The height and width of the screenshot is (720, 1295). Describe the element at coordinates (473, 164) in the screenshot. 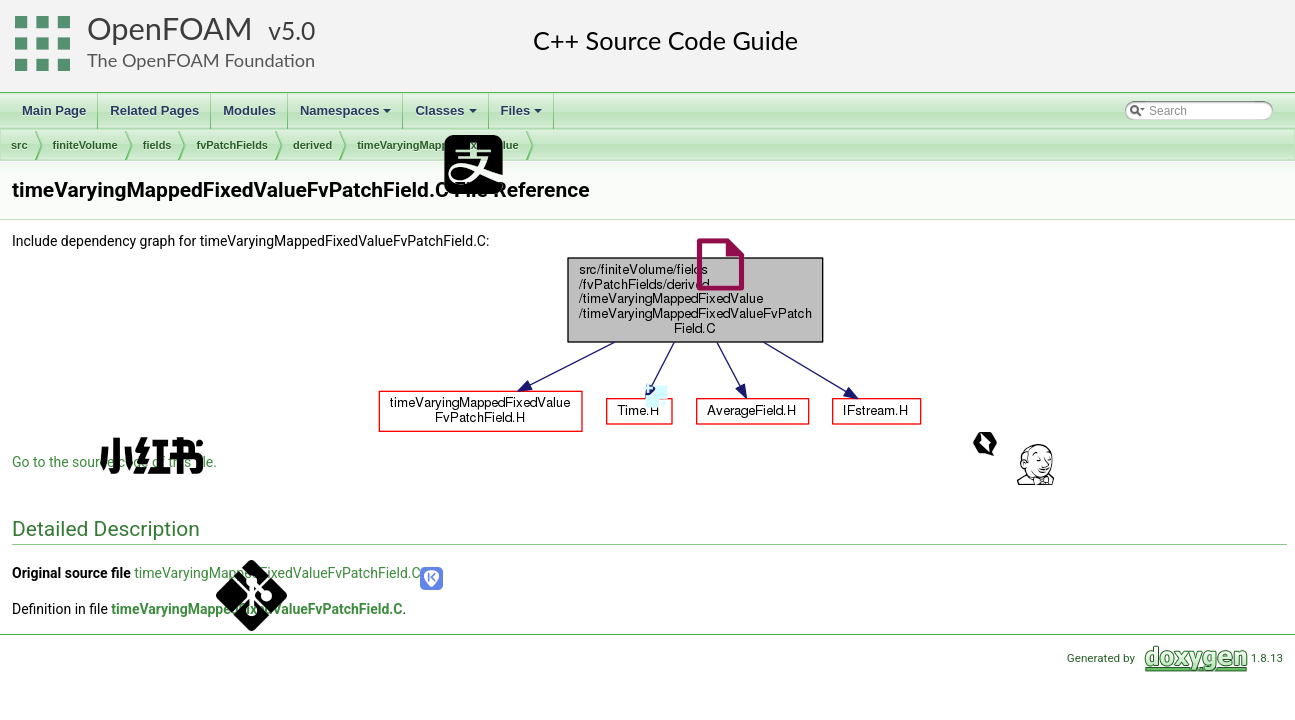

I see `pay with Alipay` at that location.